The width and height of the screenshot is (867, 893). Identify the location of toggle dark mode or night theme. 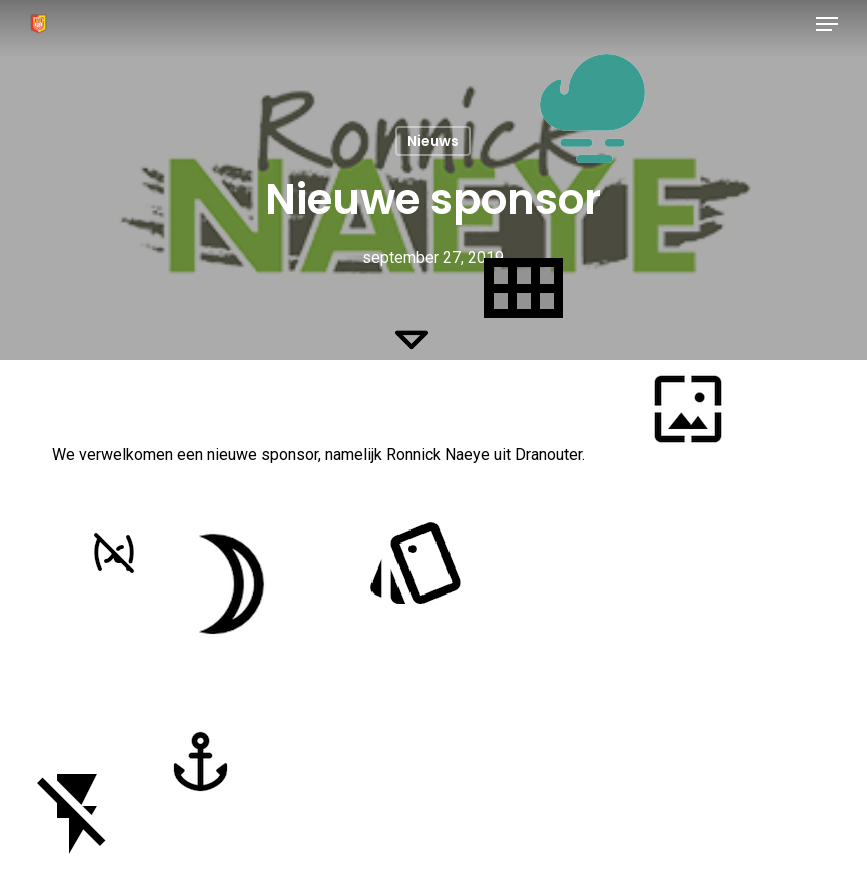
(229, 584).